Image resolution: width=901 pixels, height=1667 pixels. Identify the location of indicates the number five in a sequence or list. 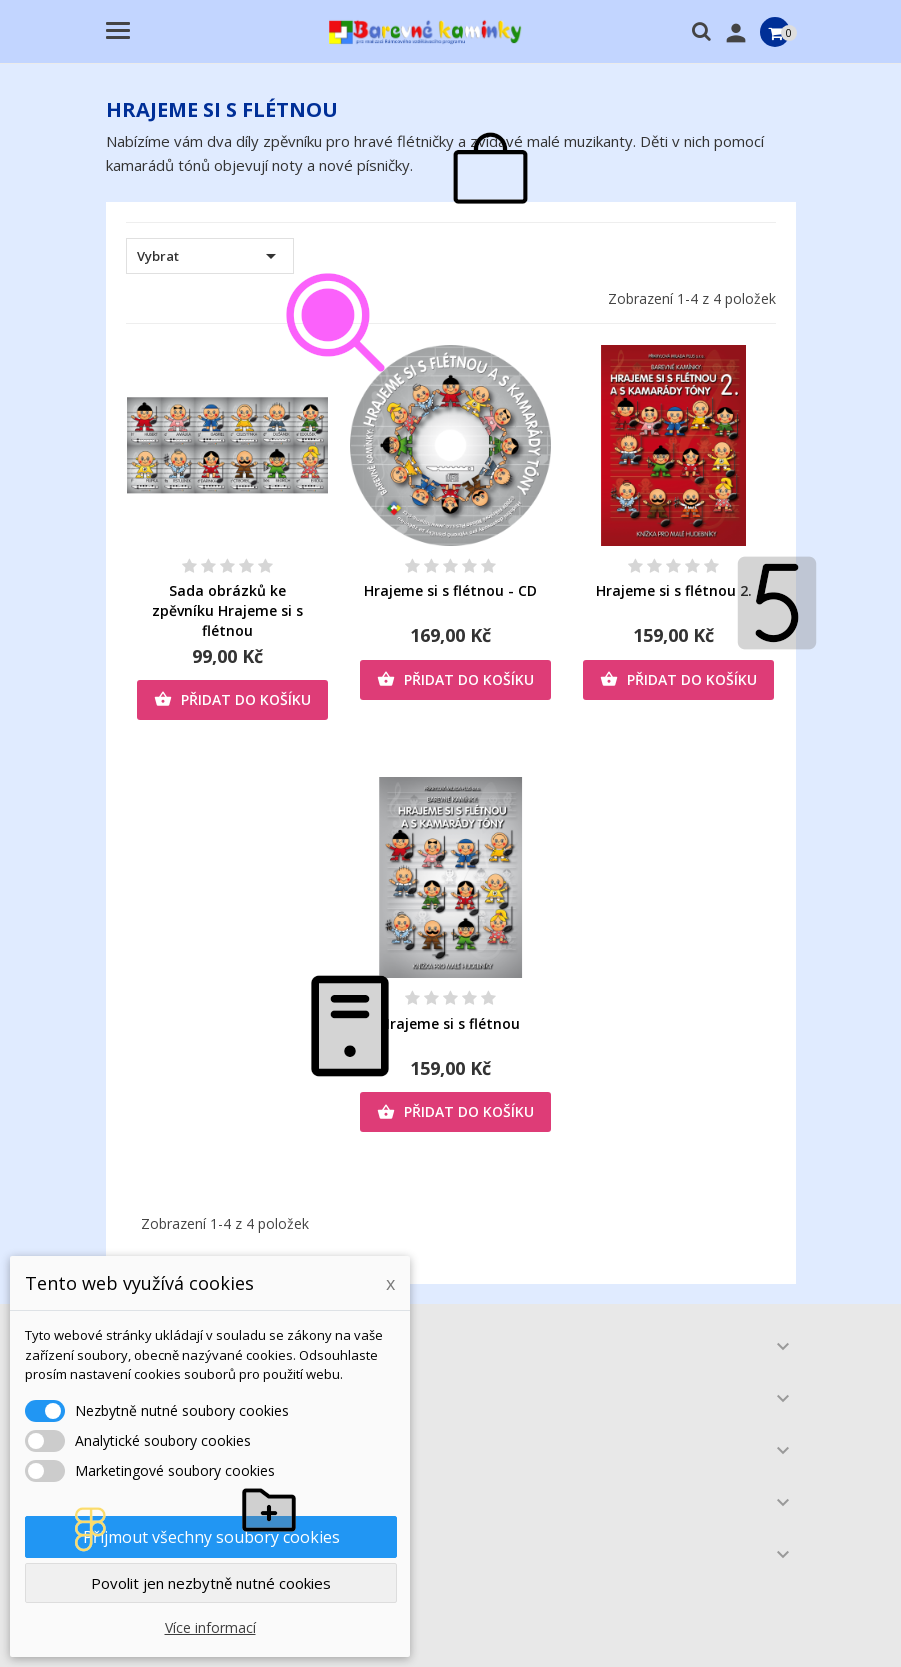
(777, 603).